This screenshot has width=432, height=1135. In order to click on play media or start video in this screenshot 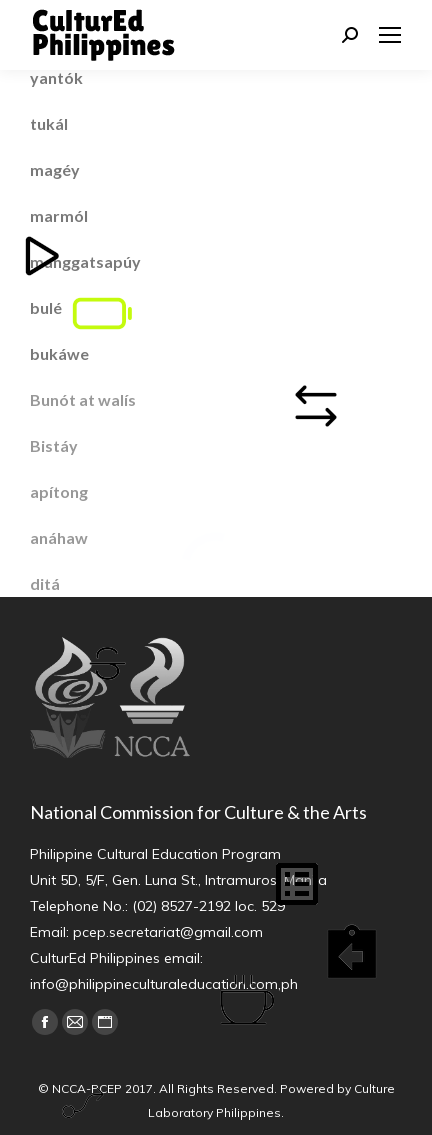, I will do `click(38, 256)`.